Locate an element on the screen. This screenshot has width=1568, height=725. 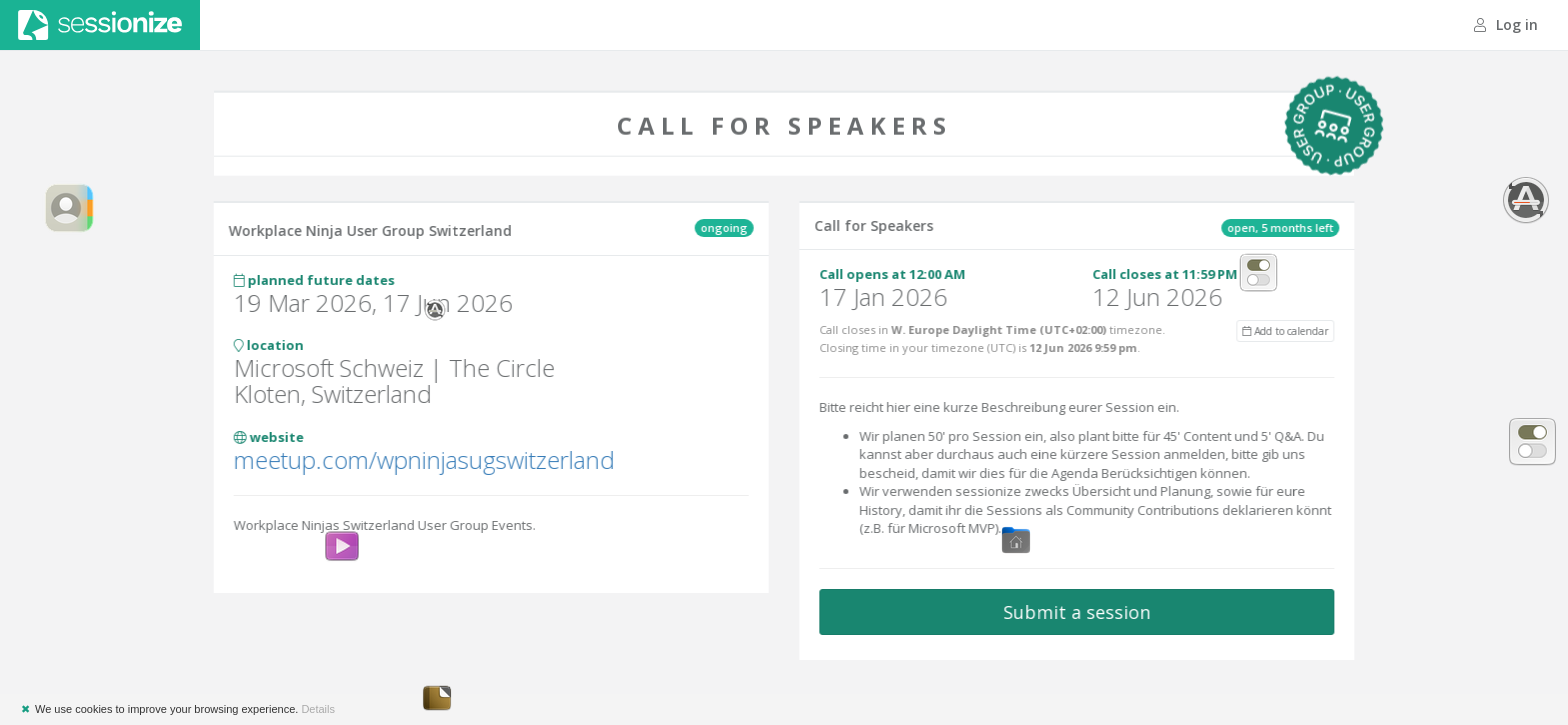
change desktop wallpaper settings is located at coordinates (437, 697).